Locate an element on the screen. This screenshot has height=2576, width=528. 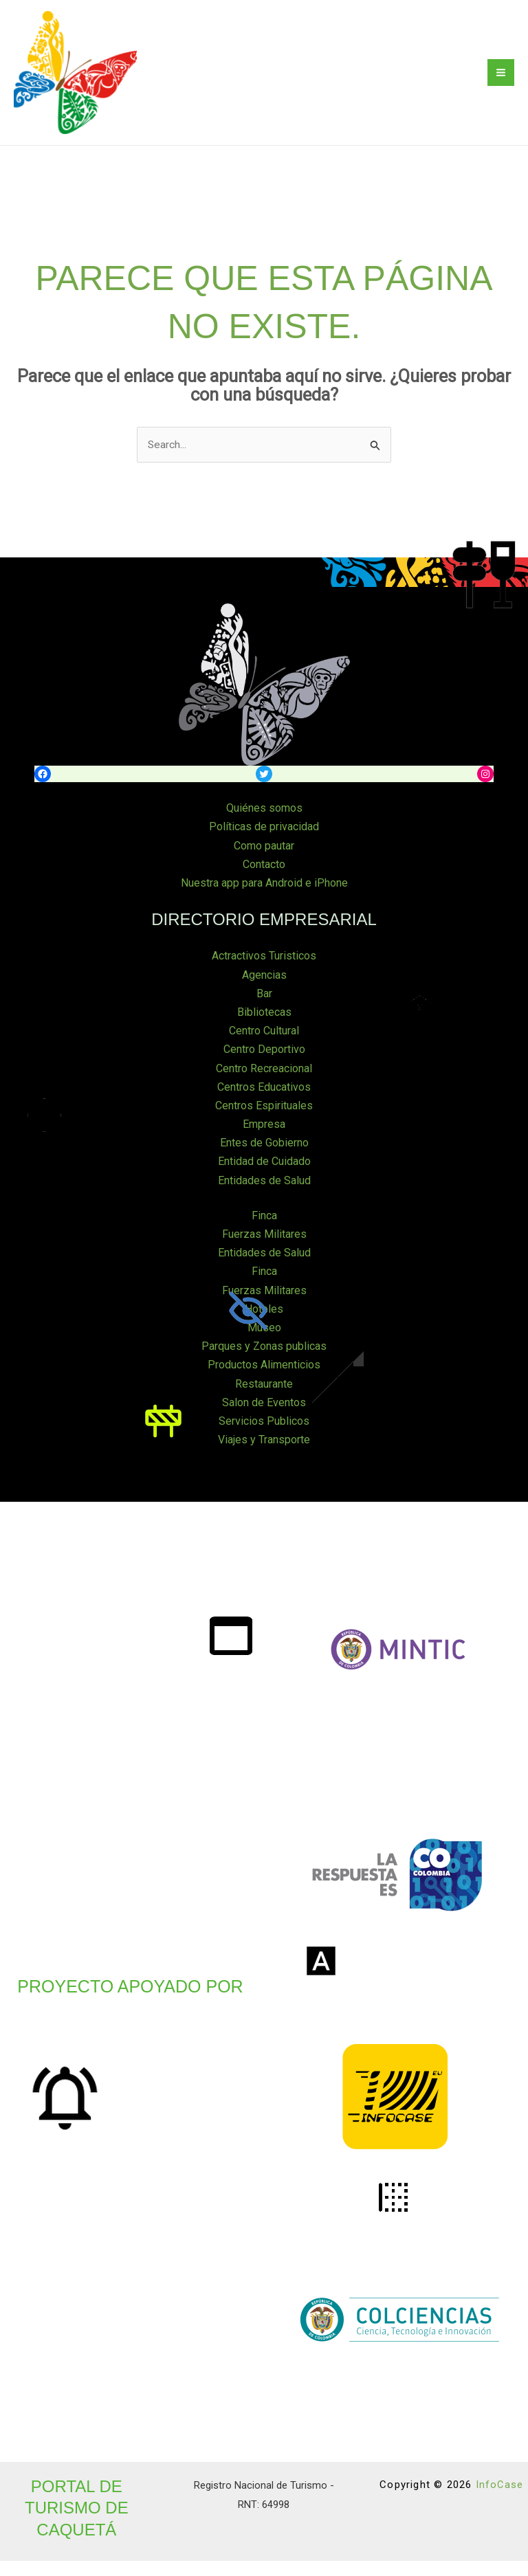
indicates cellular signal with no internet connection is located at coordinates (338, 1377).